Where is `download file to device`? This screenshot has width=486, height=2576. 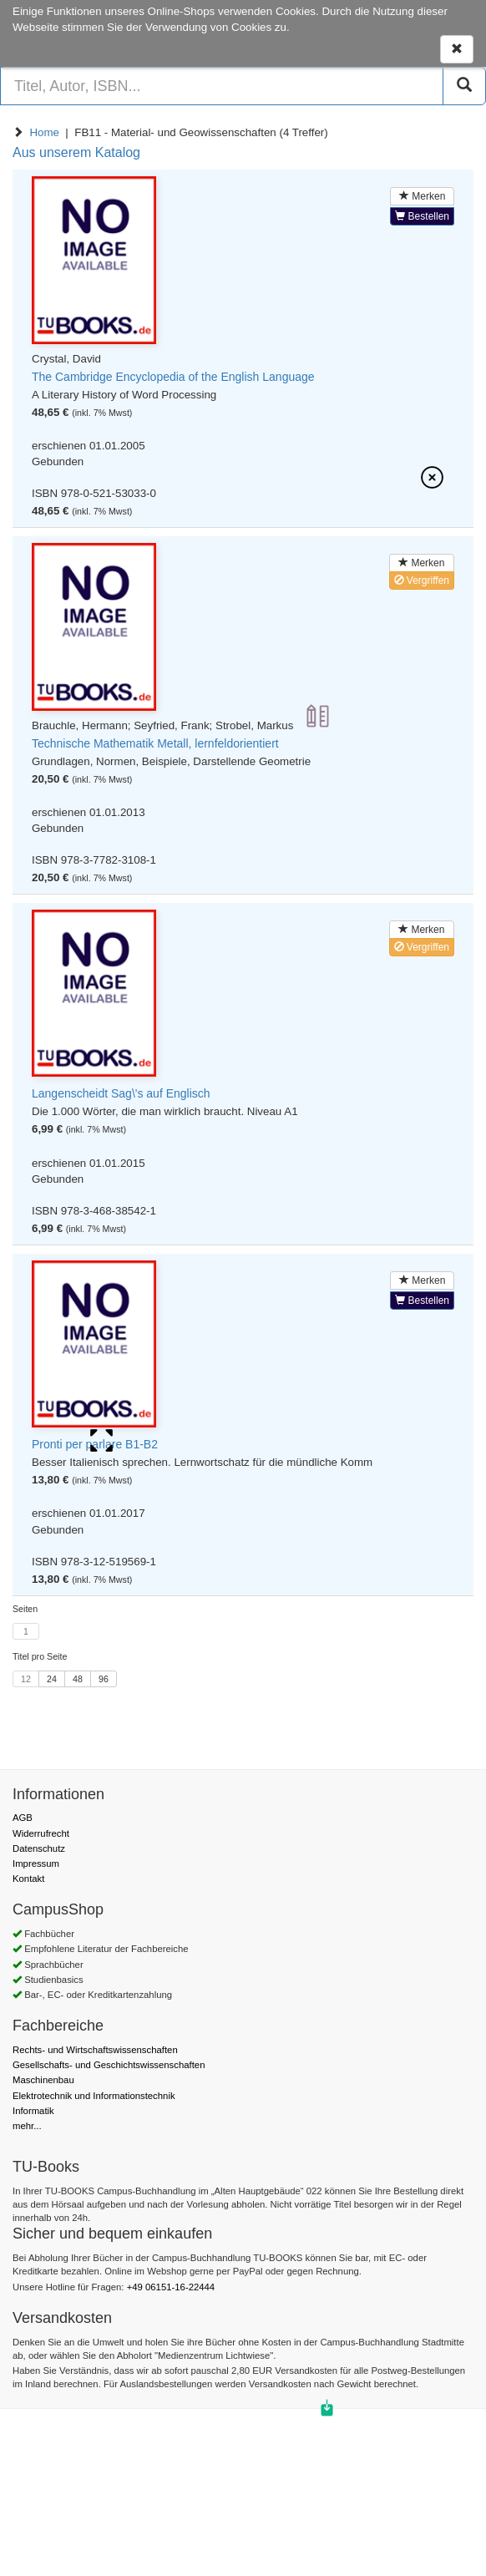
download file to device is located at coordinates (327, 2407).